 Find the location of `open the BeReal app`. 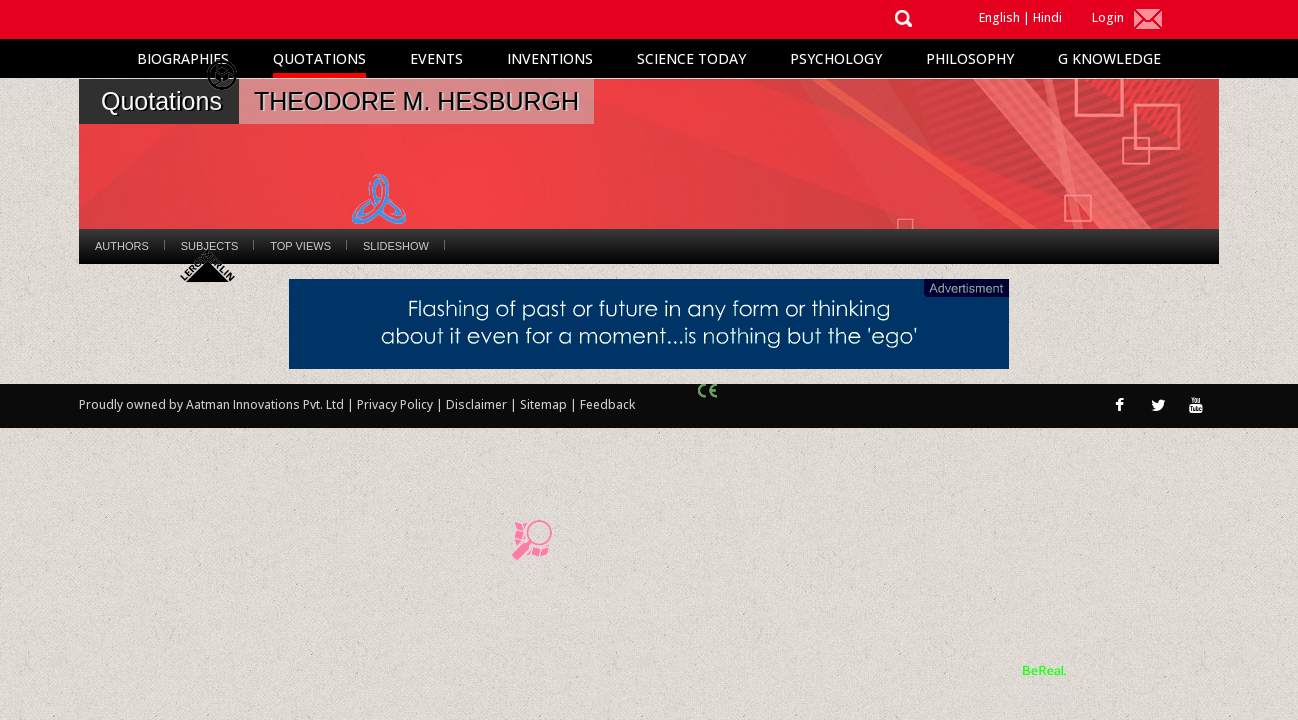

open the BeReal app is located at coordinates (1044, 670).